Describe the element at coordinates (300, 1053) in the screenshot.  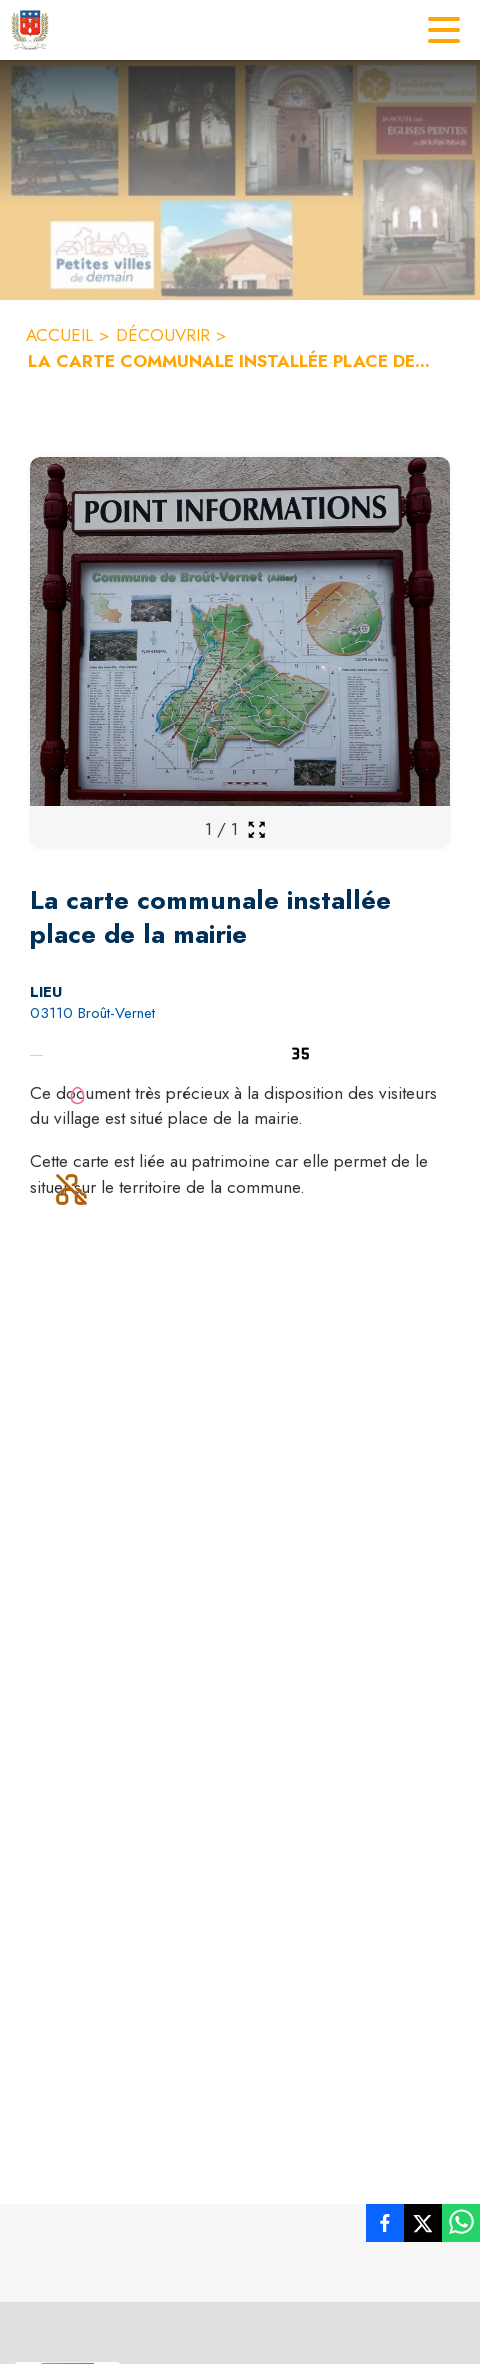
I see `indicates item number 35 in a list or sequence` at that location.